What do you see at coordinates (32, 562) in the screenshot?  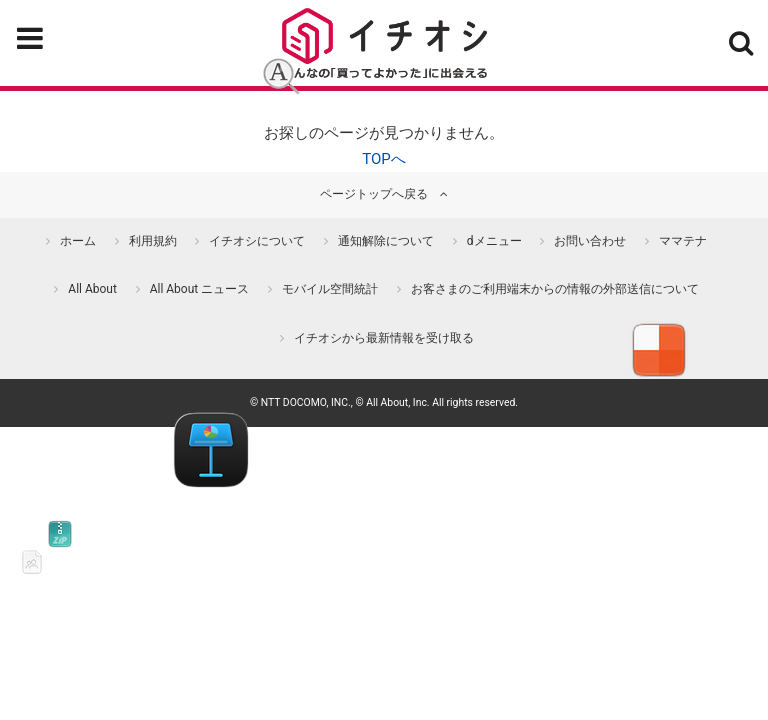 I see `indicates an authors or contributors file` at bounding box center [32, 562].